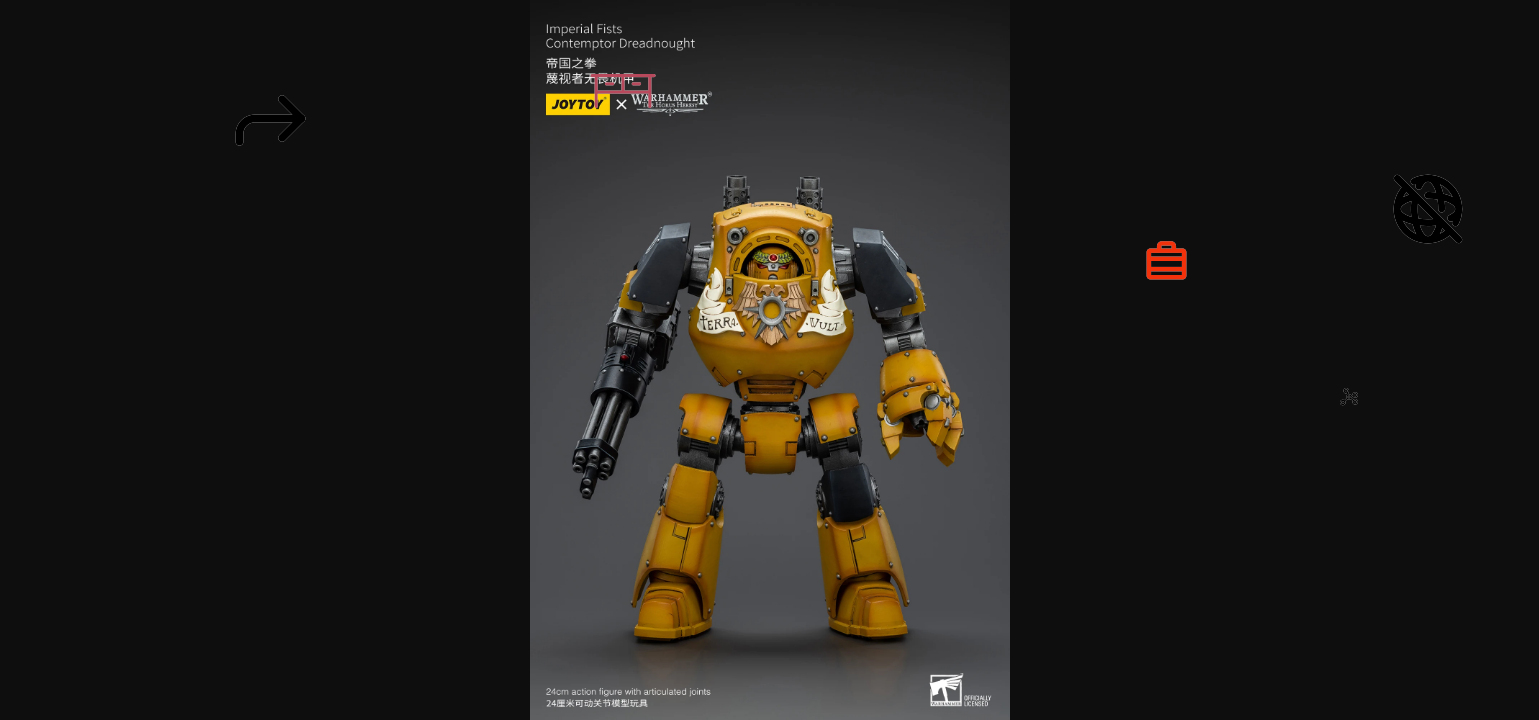 Image resolution: width=1539 pixels, height=720 pixels. Describe the element at coordinates (1166, 262) in the screenshot. I see `access work or business-related files` at that location.